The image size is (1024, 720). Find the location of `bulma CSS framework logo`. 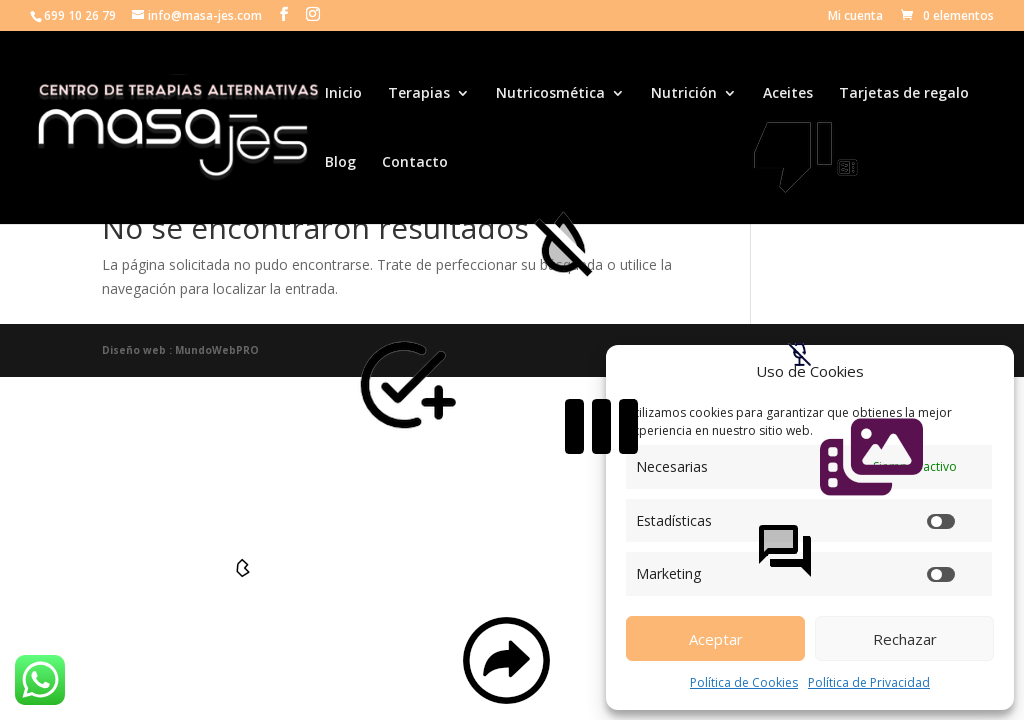

bulma CSS framework logo is located at coordinates (243, 568).